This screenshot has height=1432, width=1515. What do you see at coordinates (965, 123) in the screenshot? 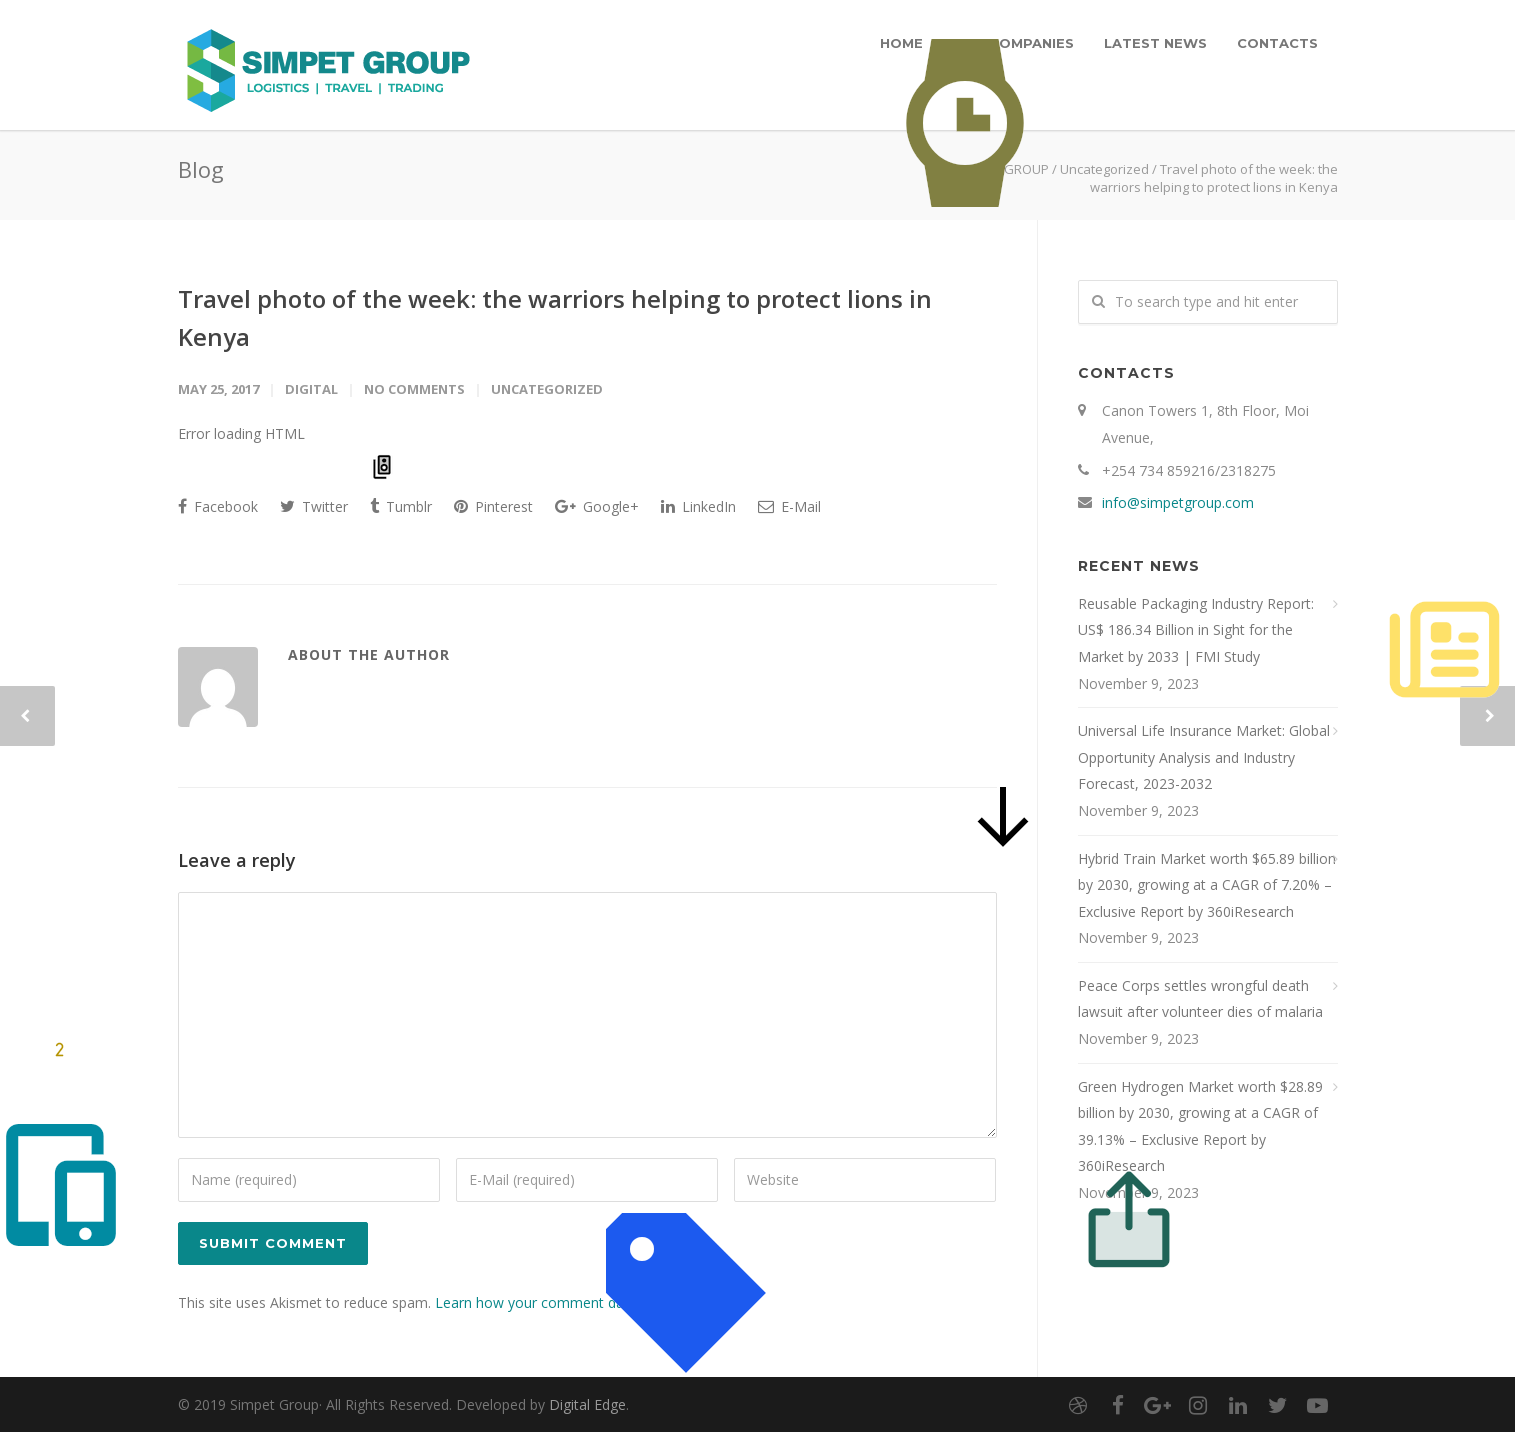
I see `view time or clock settings` at bounding box center [965, 123].